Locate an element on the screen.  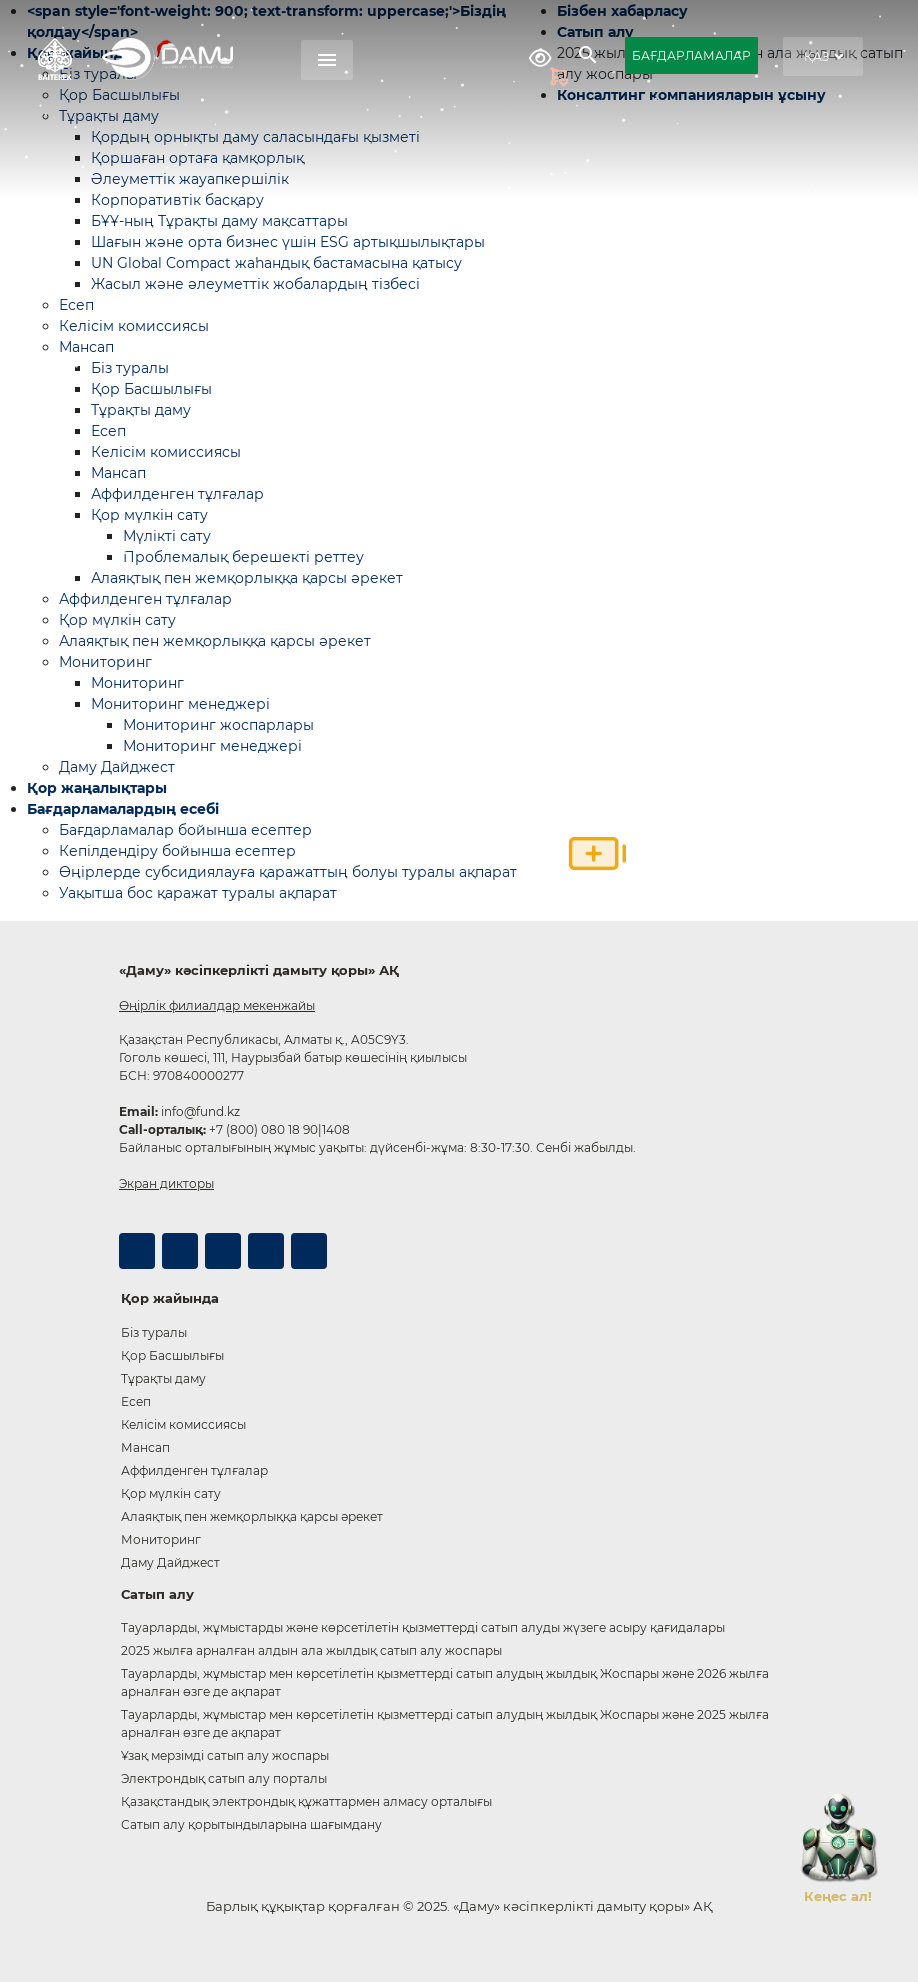
view your wishlist or saved items is located at coordinates (558, 76).